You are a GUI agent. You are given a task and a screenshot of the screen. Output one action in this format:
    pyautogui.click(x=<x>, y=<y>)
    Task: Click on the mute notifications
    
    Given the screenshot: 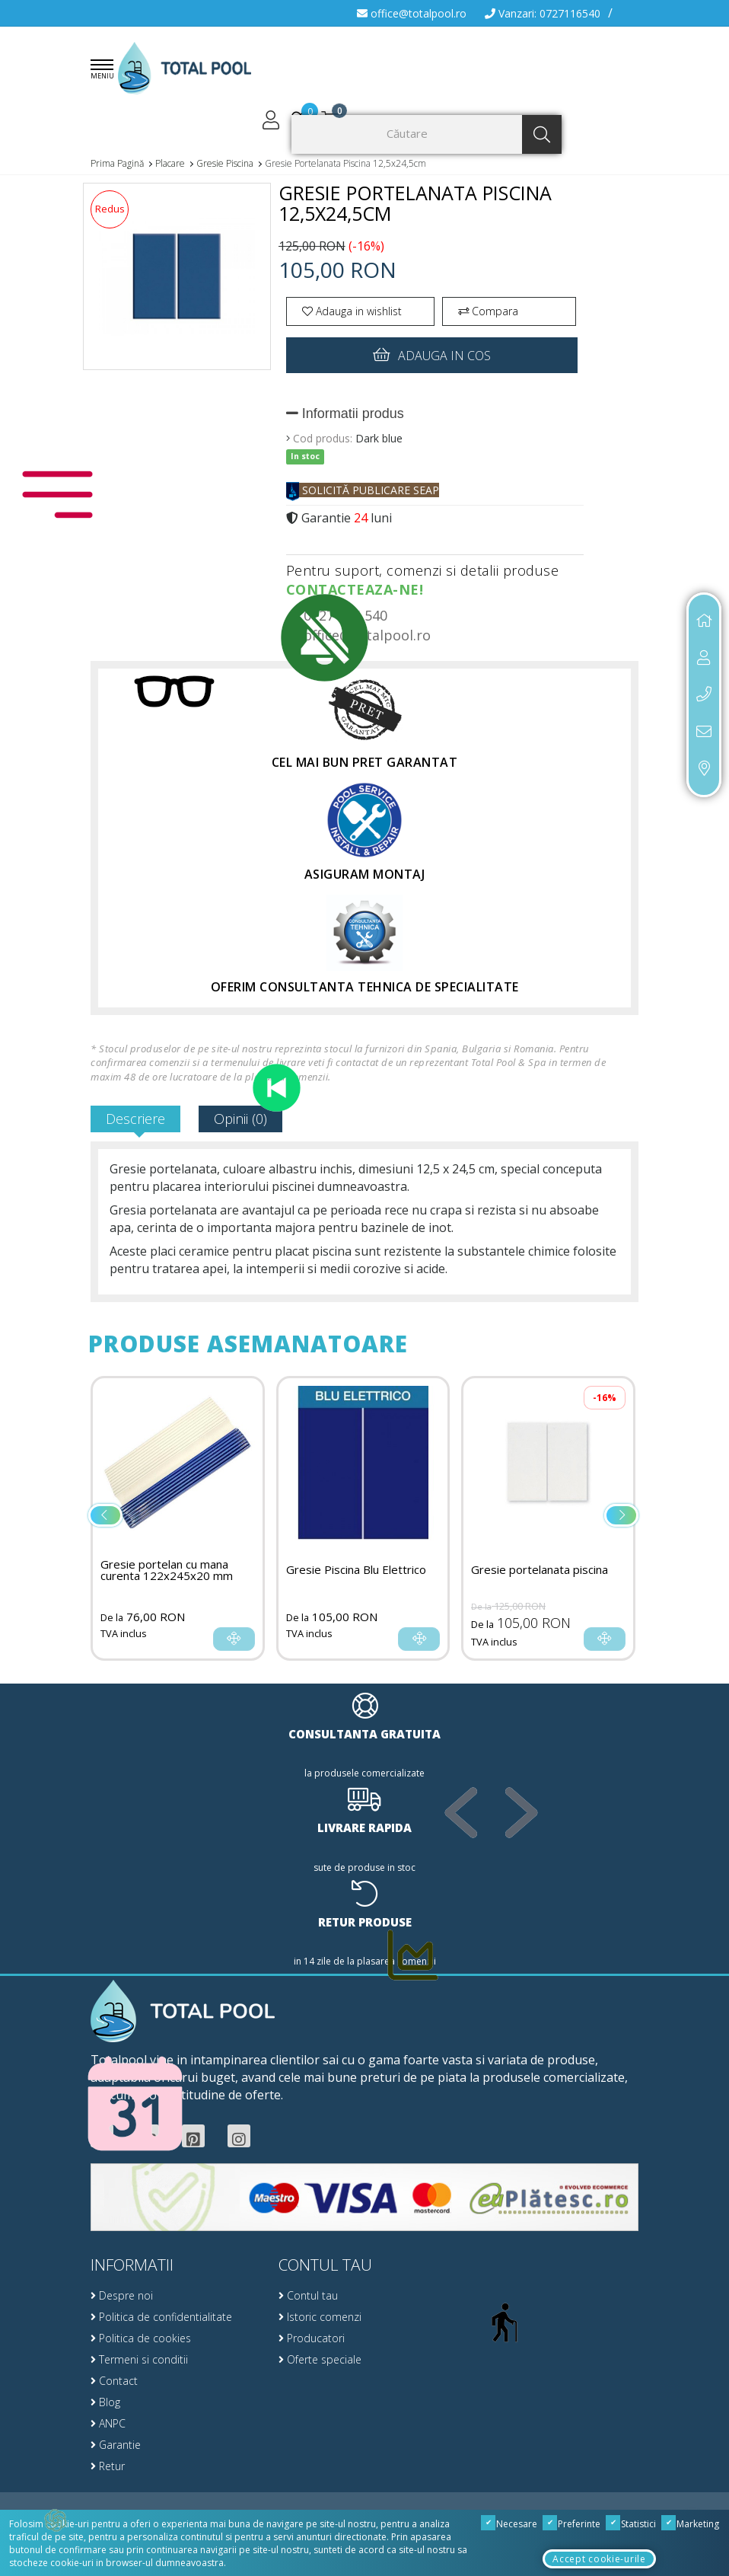 What is the action you would take?
    pyautogui.click(x=324, y=637)
    